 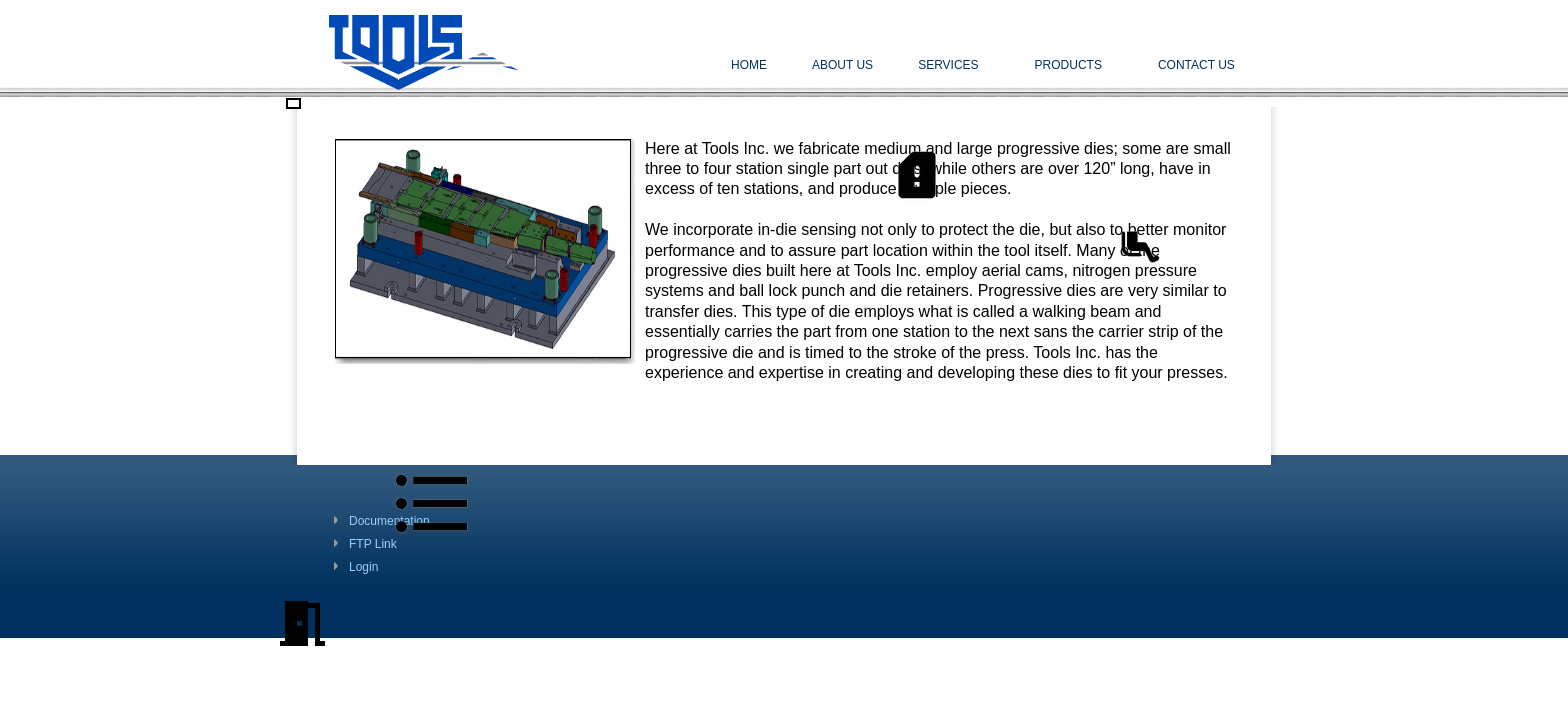 I want to click on indicates an issue with the SD card, so click(x=917, y=175).